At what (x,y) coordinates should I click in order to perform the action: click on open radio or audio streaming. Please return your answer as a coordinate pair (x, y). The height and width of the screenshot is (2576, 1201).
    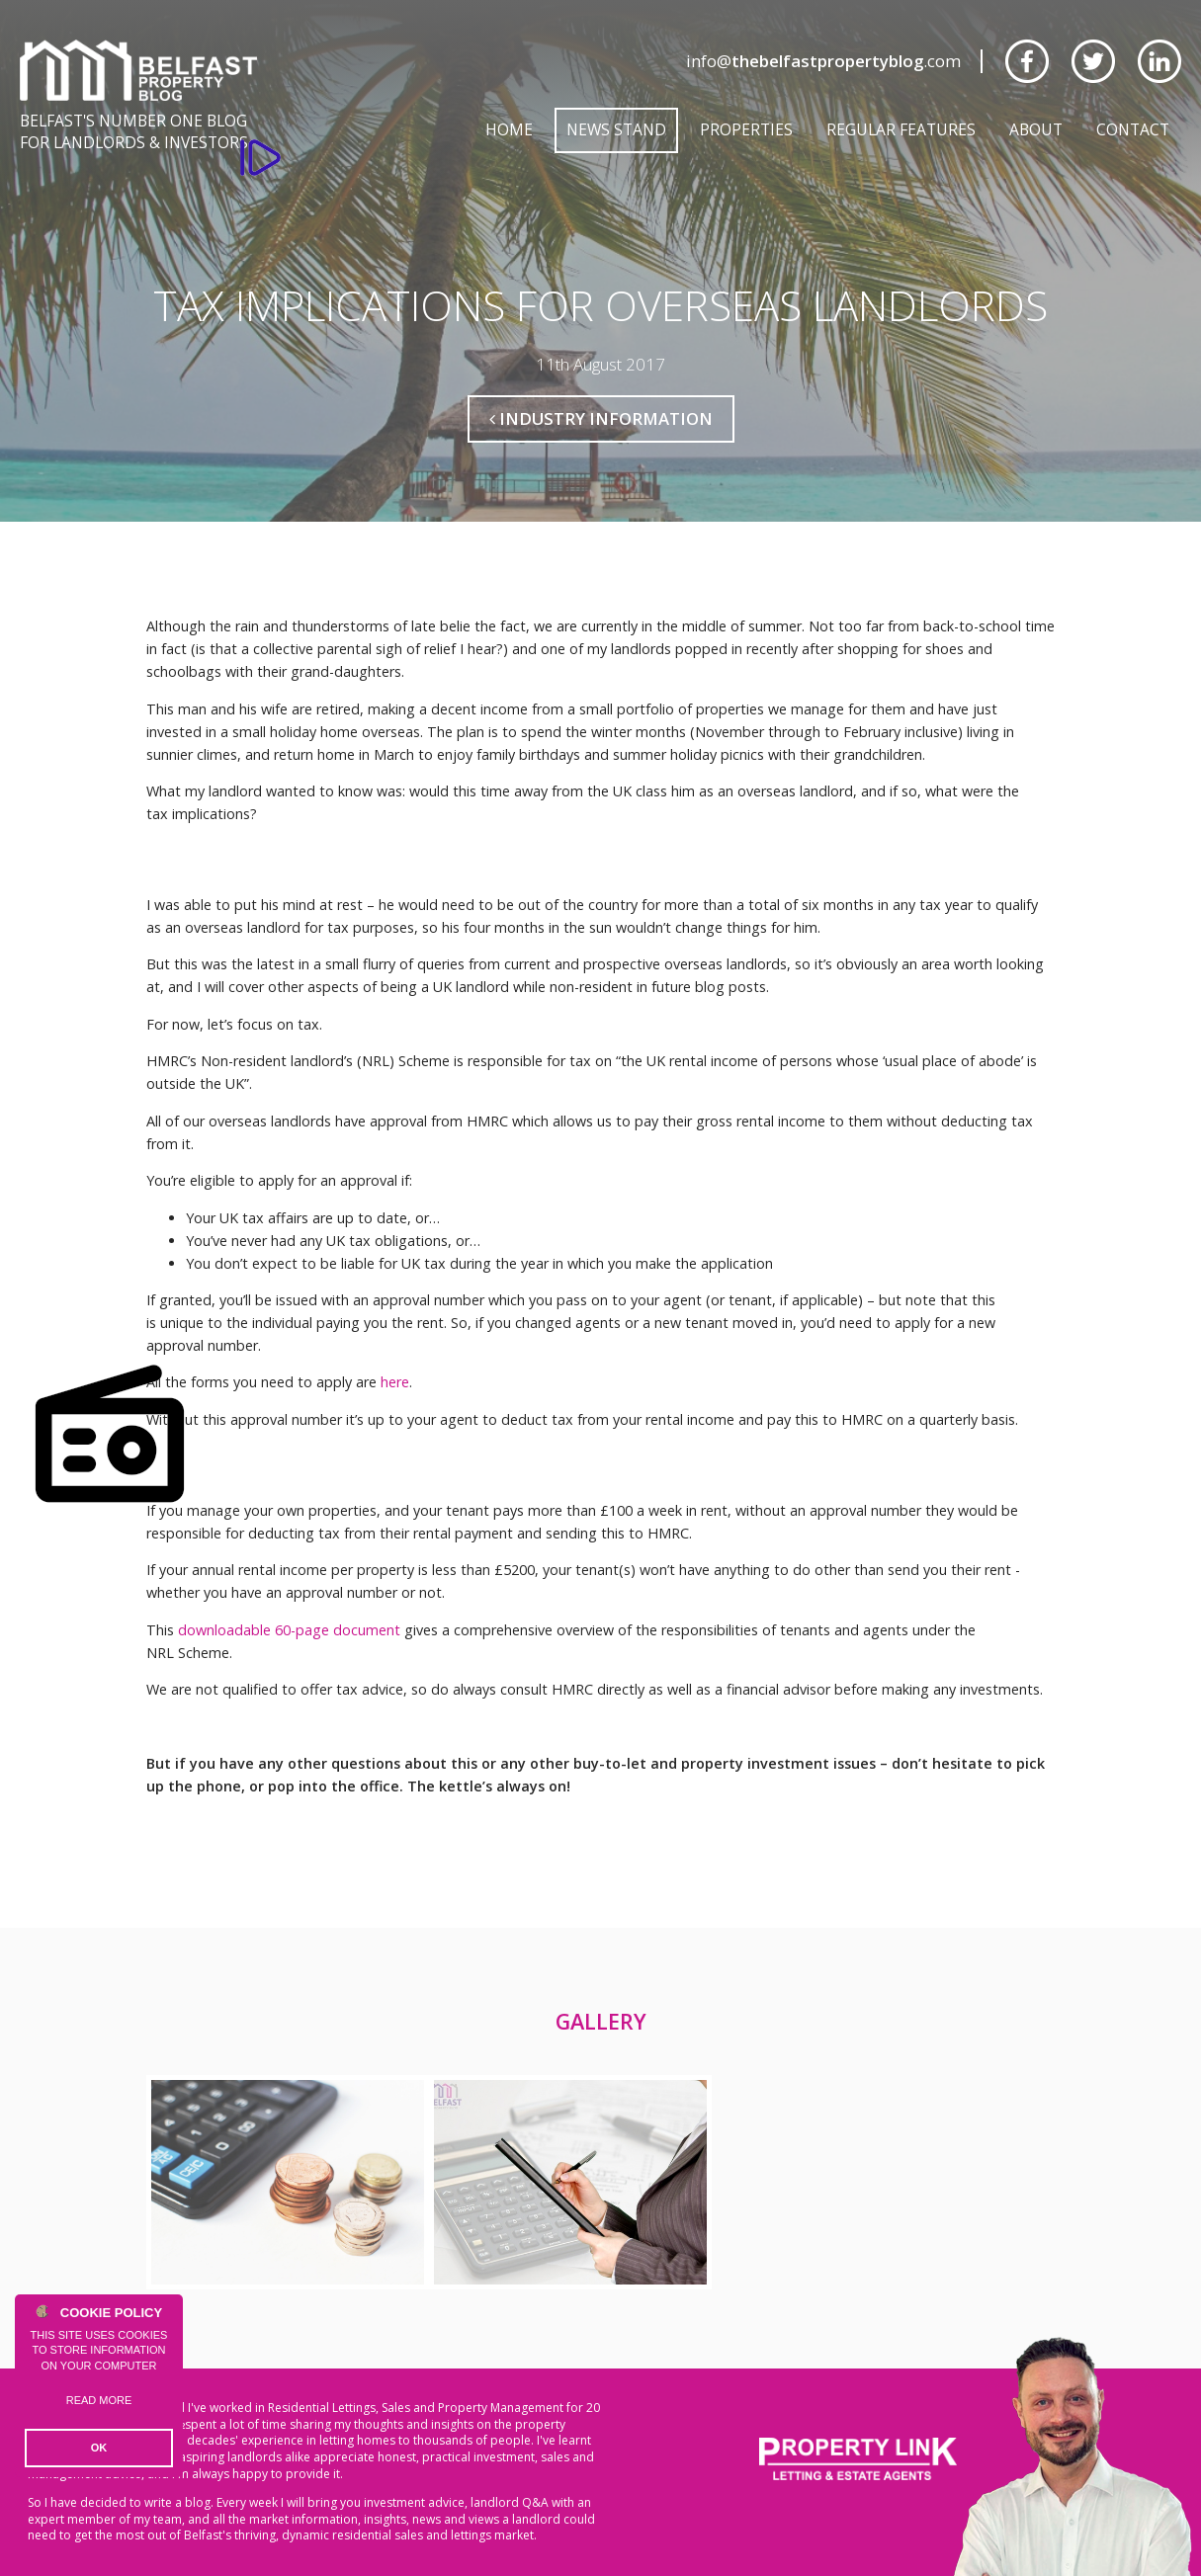
    Looking at the image, I should click on (110, 1445).